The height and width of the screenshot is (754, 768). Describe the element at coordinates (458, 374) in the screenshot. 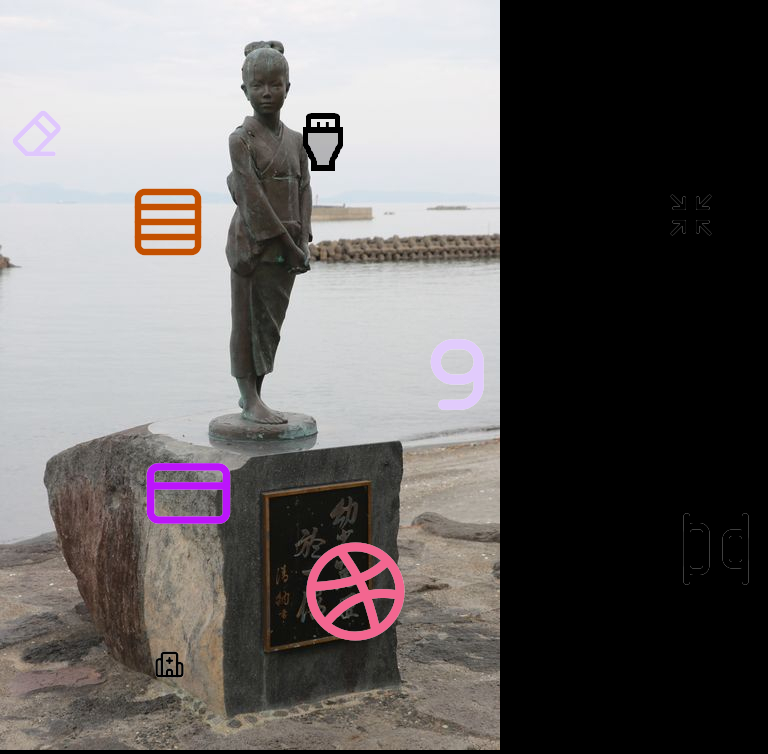

I see `indicates the number nine in a count or quantity` at that location.